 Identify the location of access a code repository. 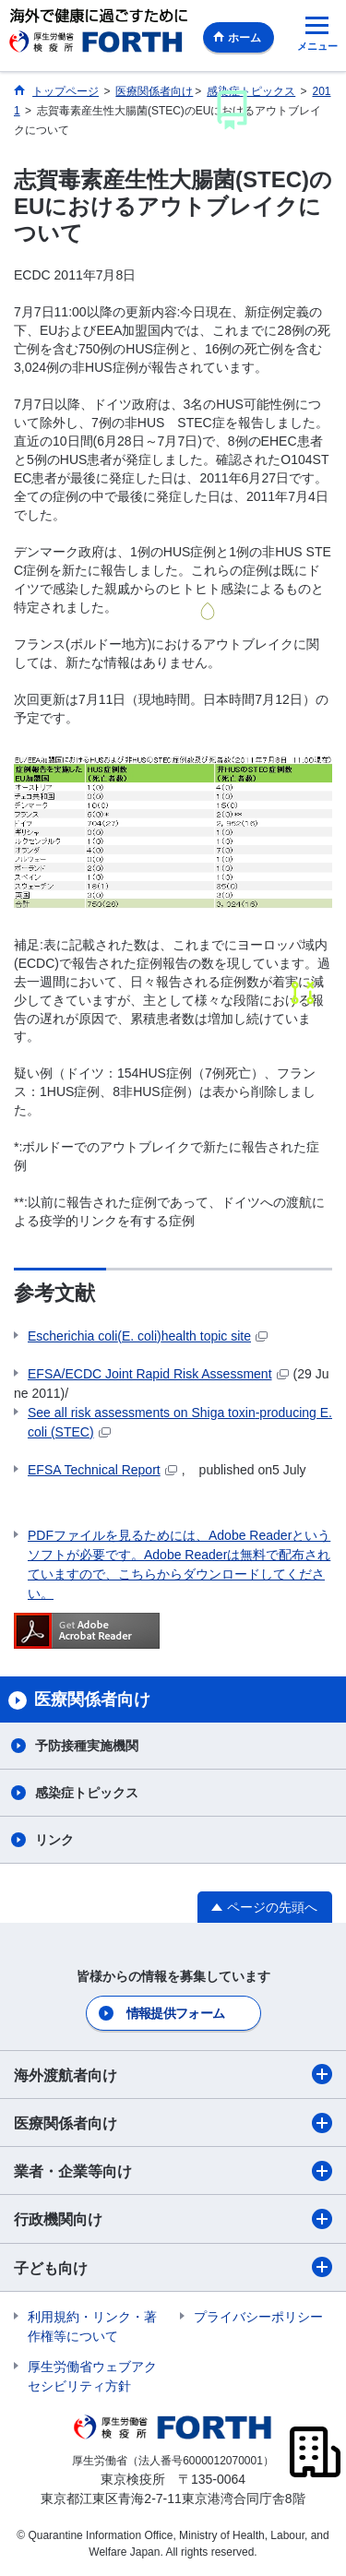
(232, 110).